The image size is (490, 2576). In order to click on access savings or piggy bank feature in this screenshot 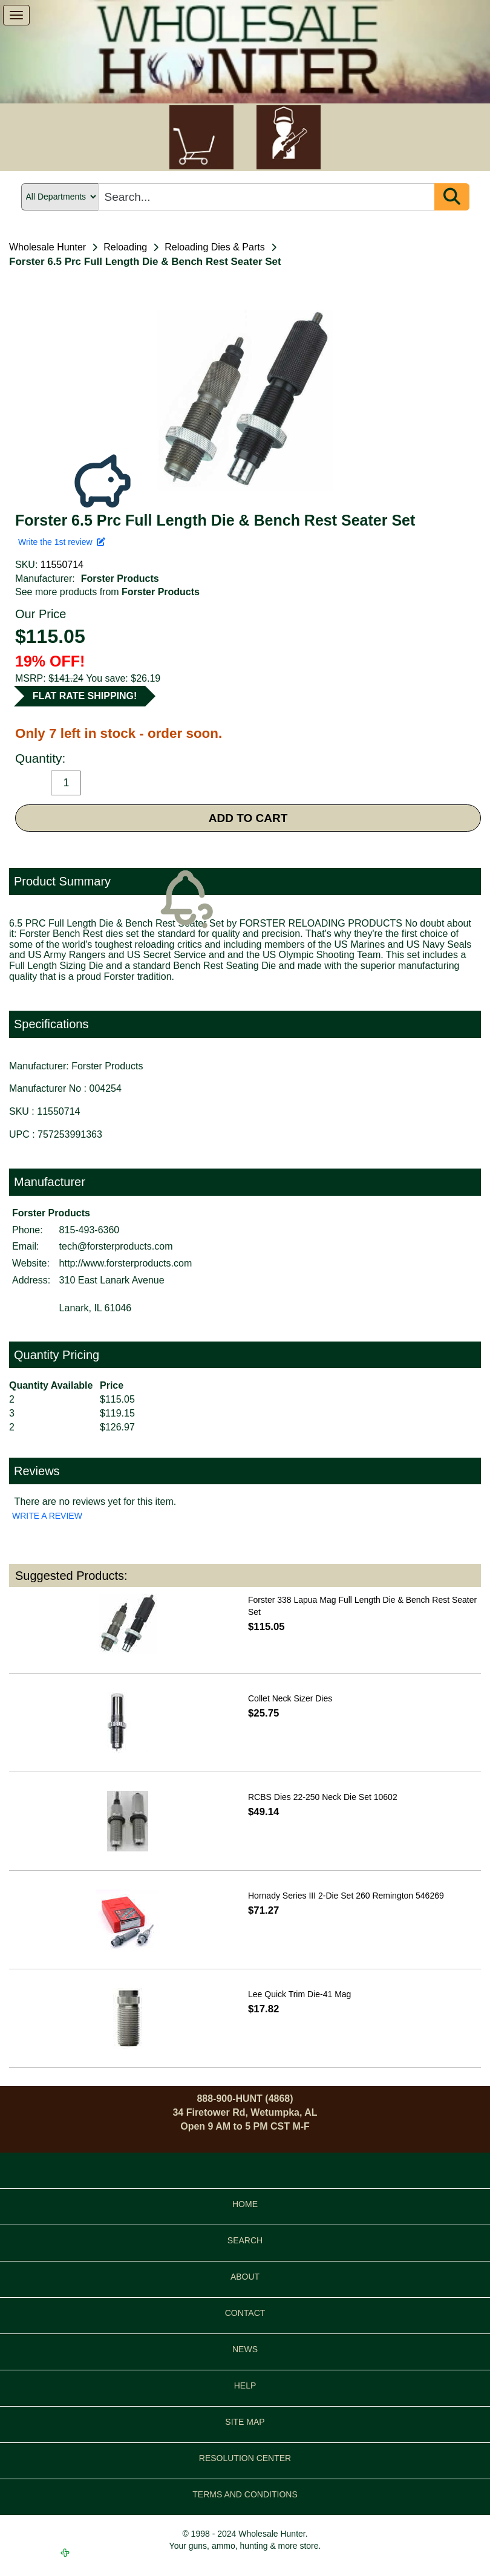, I will do `click(102, 482)`.